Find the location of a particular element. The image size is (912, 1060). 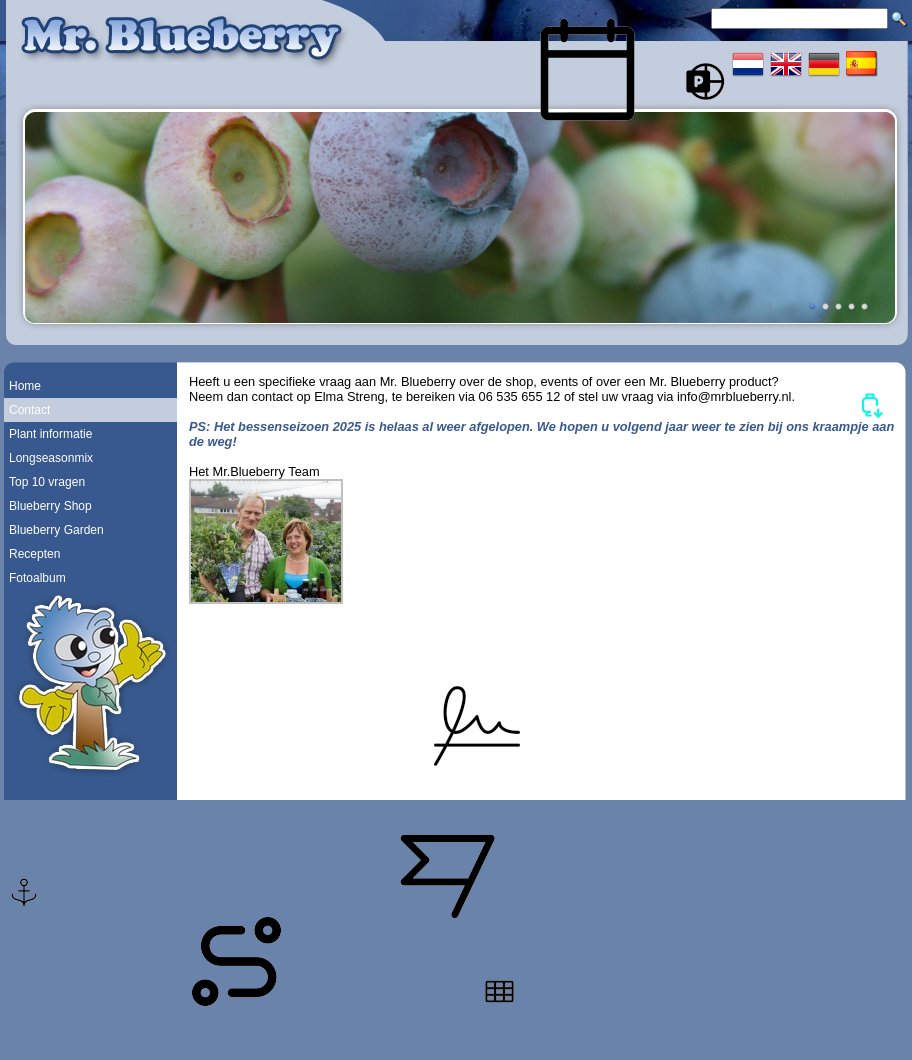

flag or bookmark an item is located at coordinates (444, 871).